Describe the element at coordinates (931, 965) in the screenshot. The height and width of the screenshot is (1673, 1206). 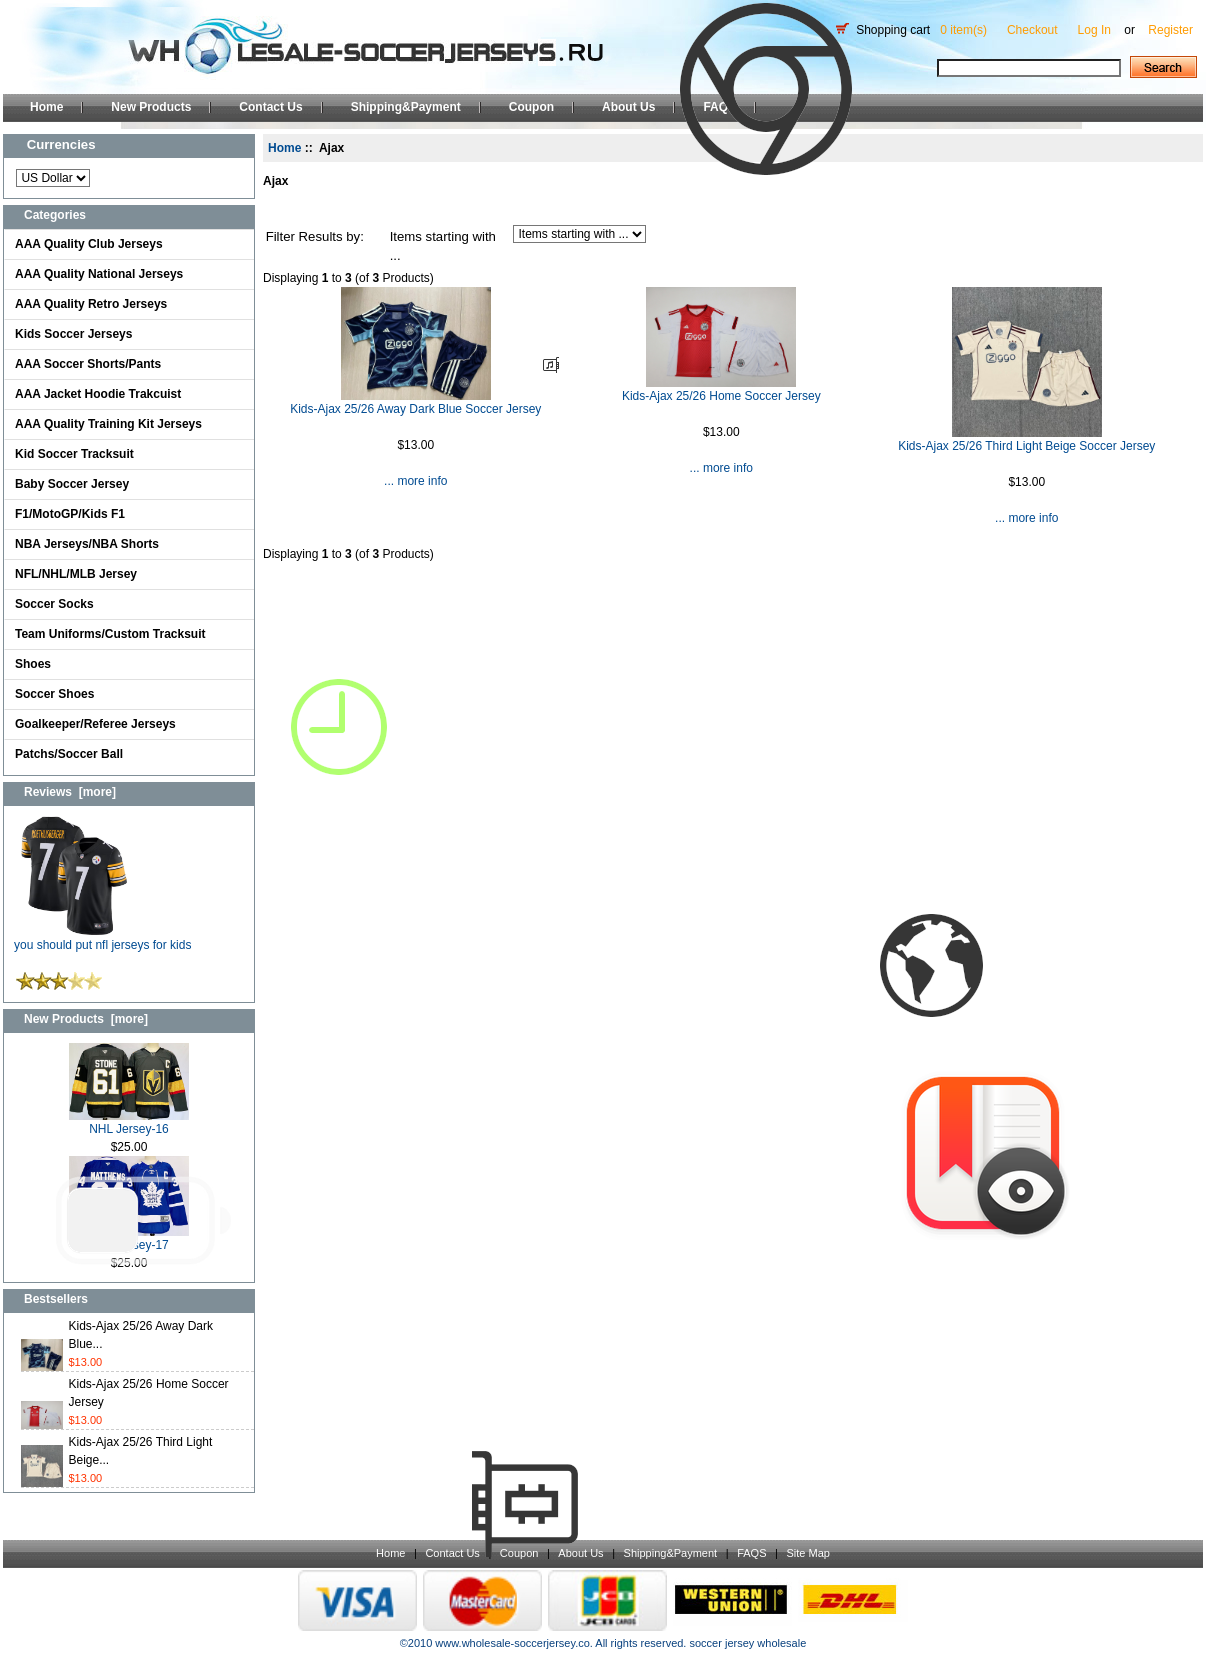
I see `access software sources and repository settings` at that location.